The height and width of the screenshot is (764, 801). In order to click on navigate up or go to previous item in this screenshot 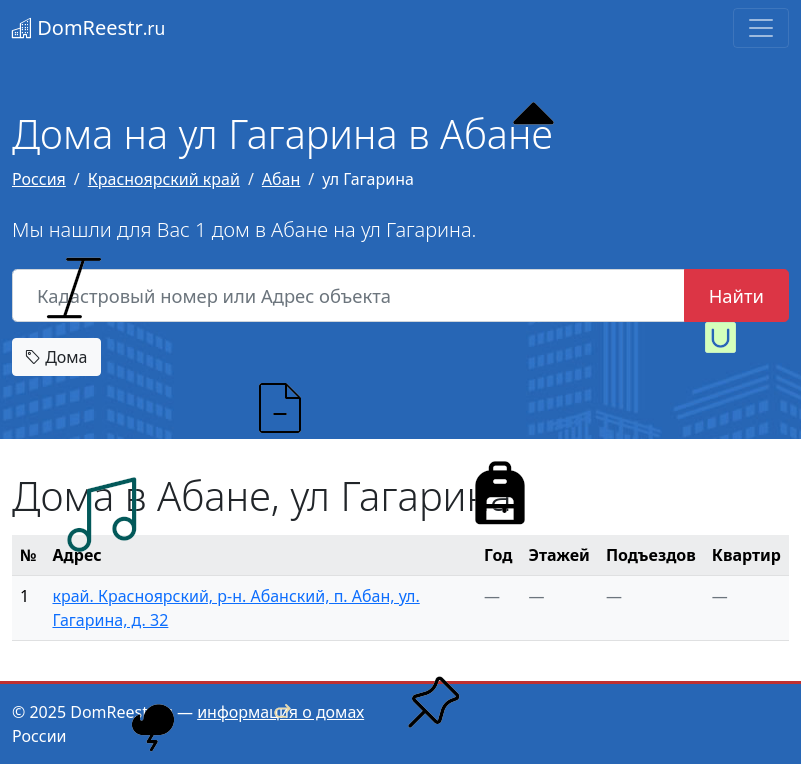, I will do `click(533, 124)`.